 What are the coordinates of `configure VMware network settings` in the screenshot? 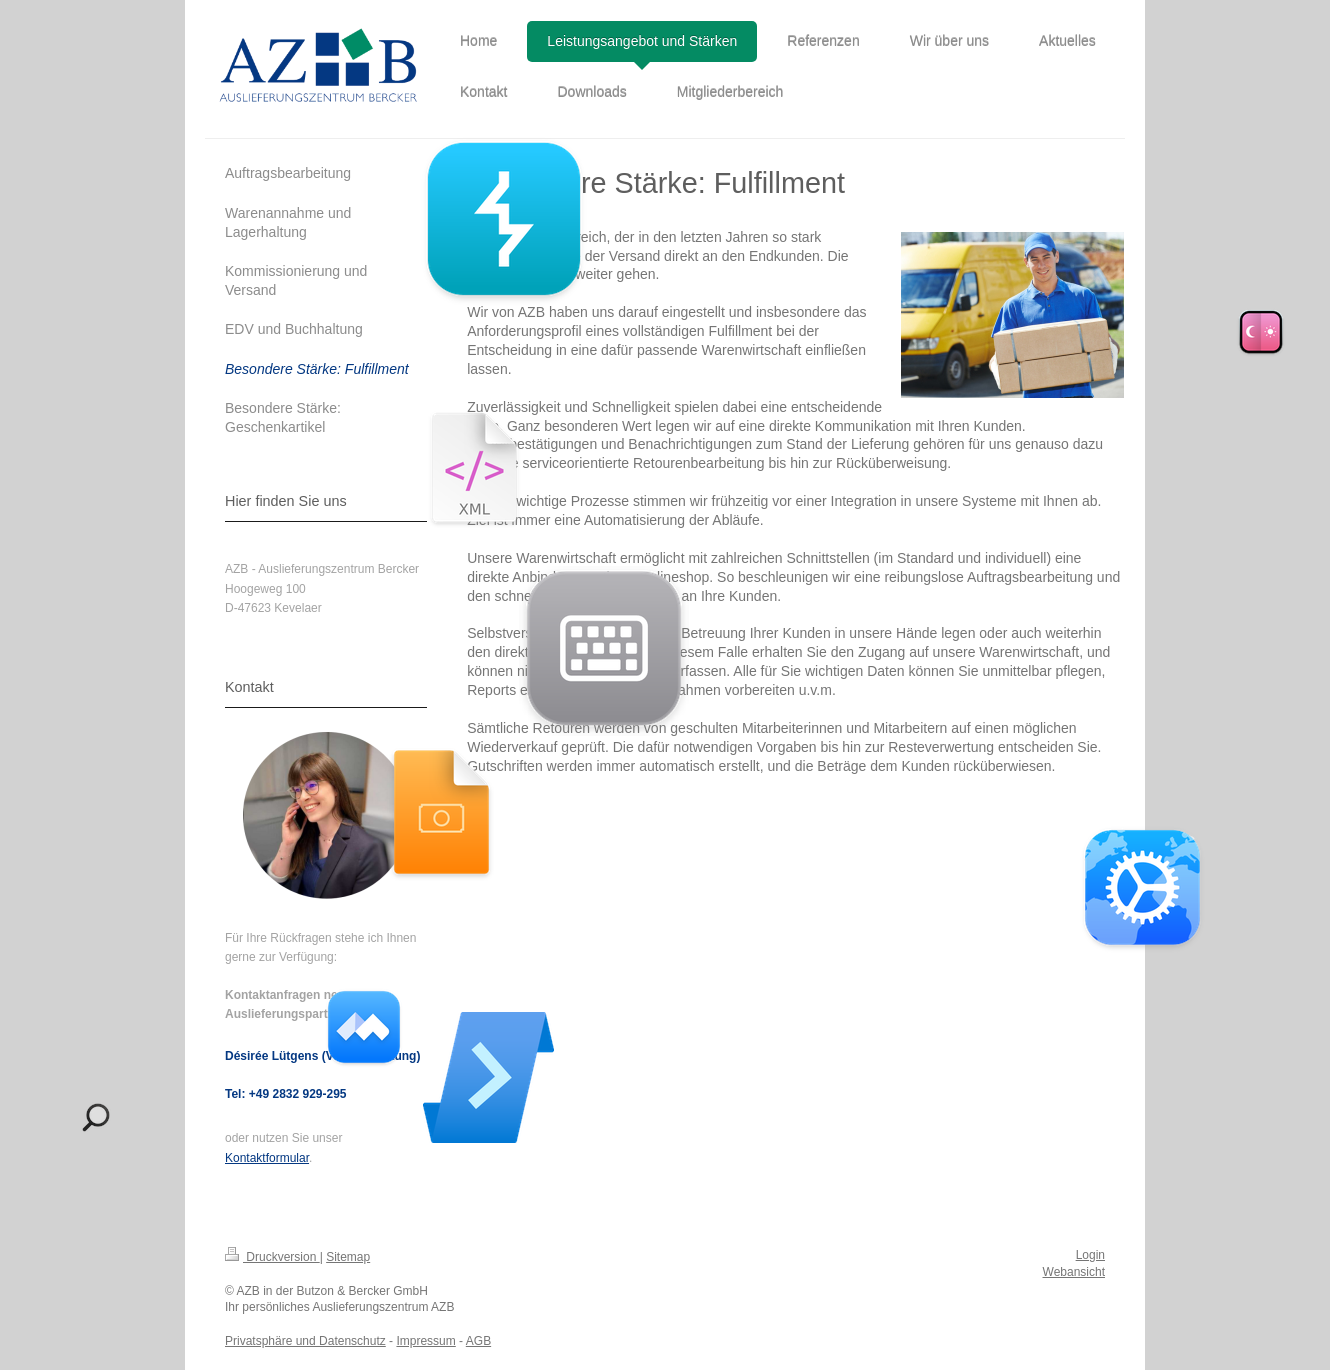 It's located at (1142, 887).